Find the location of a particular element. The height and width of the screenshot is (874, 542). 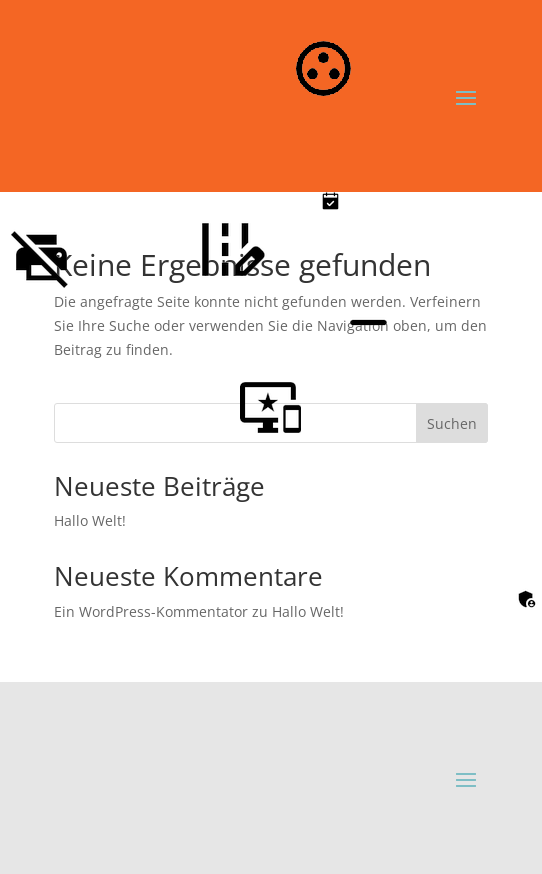

remove an item from a list is located at coordinates (368, 322).